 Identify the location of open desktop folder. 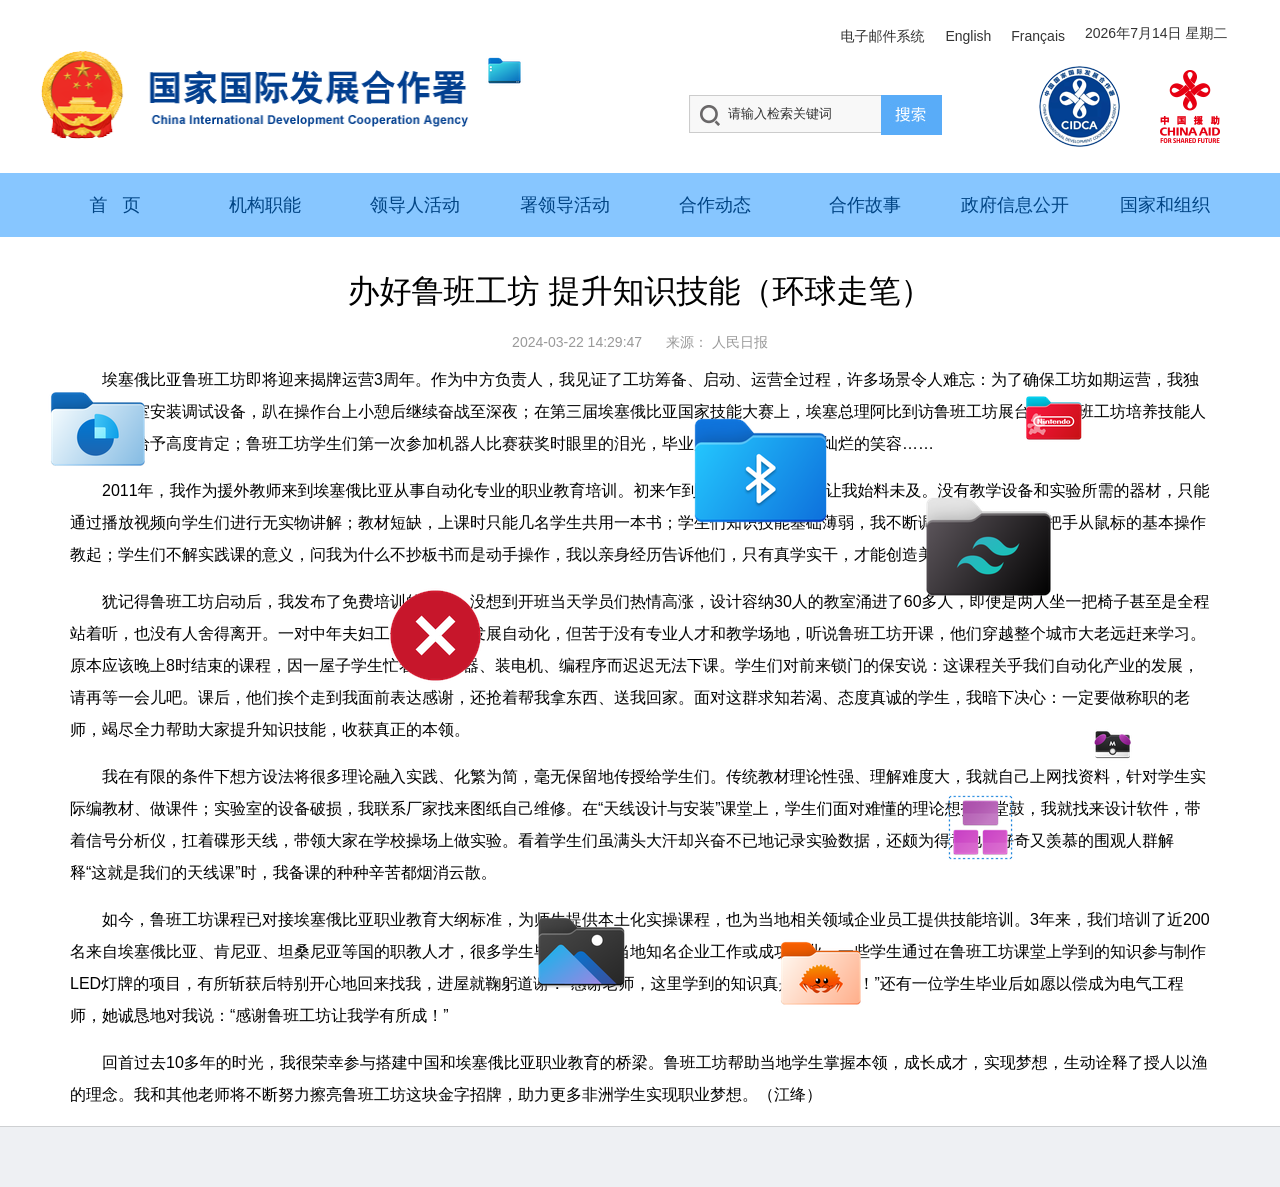
(504, 71).